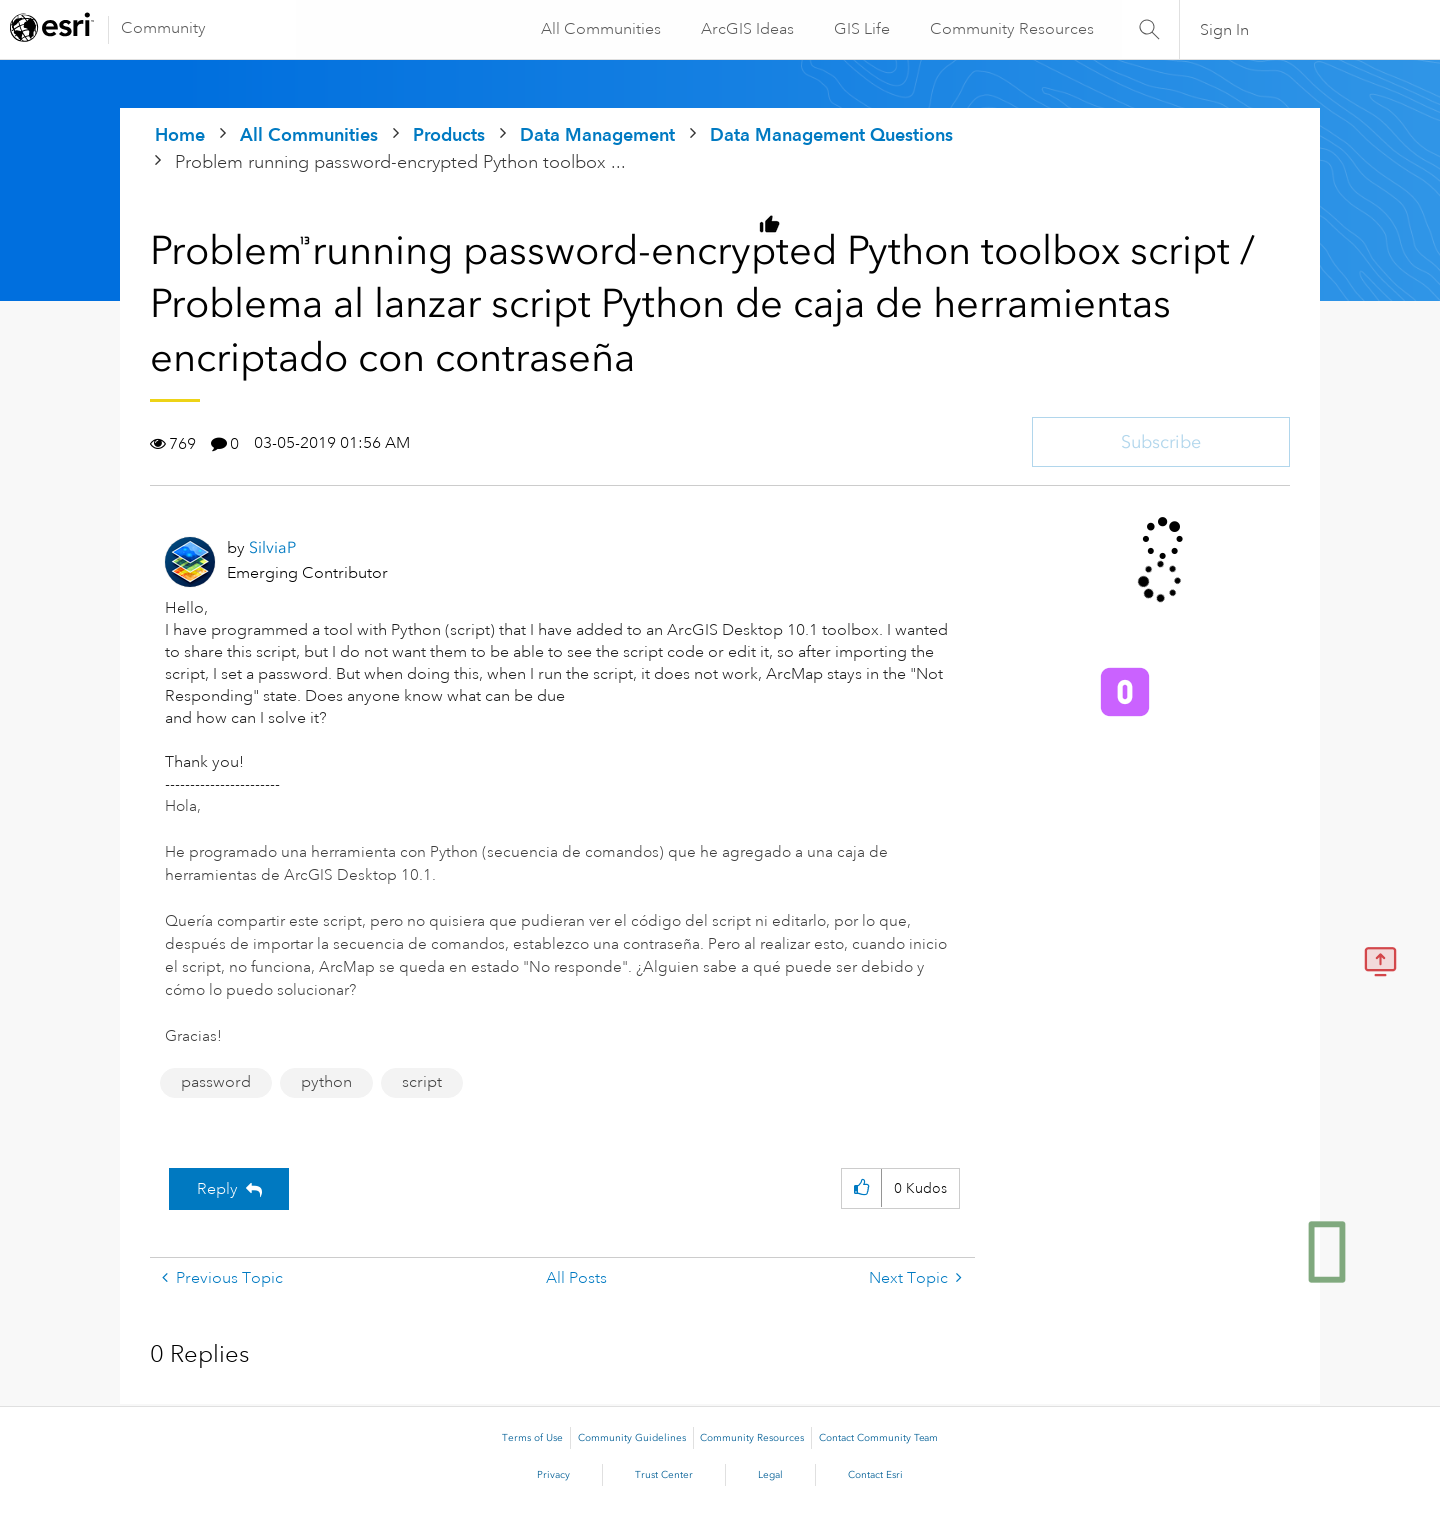  Describe the element at coordinates (304, 240) in the screenshot. I see `indicates 13 unread notifications or items` at that location.